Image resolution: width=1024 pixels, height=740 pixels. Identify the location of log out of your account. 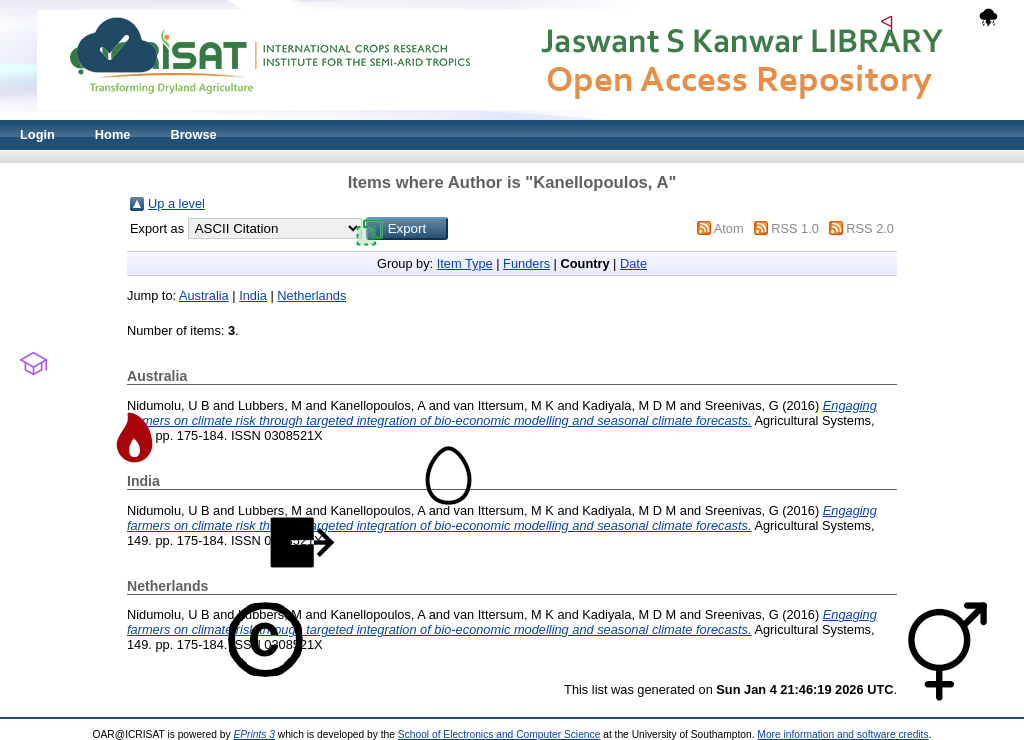
(302, 542).